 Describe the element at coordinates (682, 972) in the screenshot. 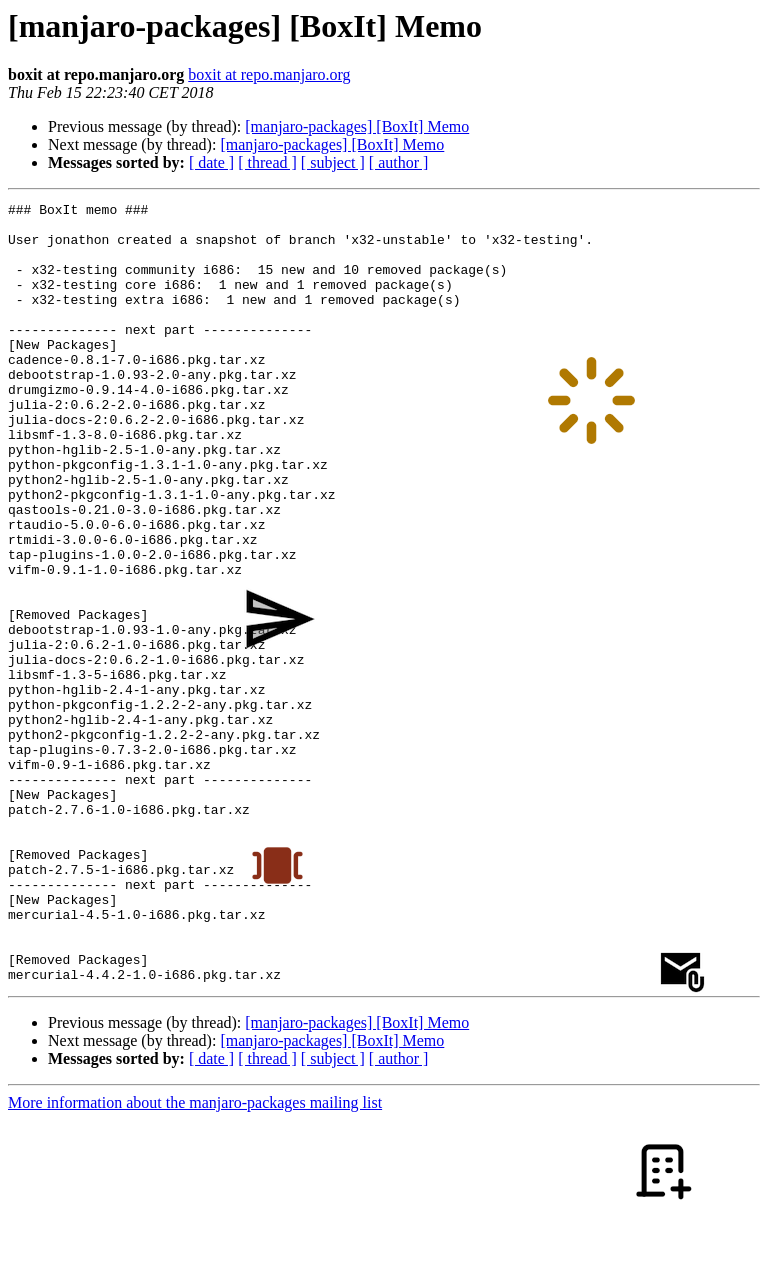

I see `attach a file to an email` at that location.